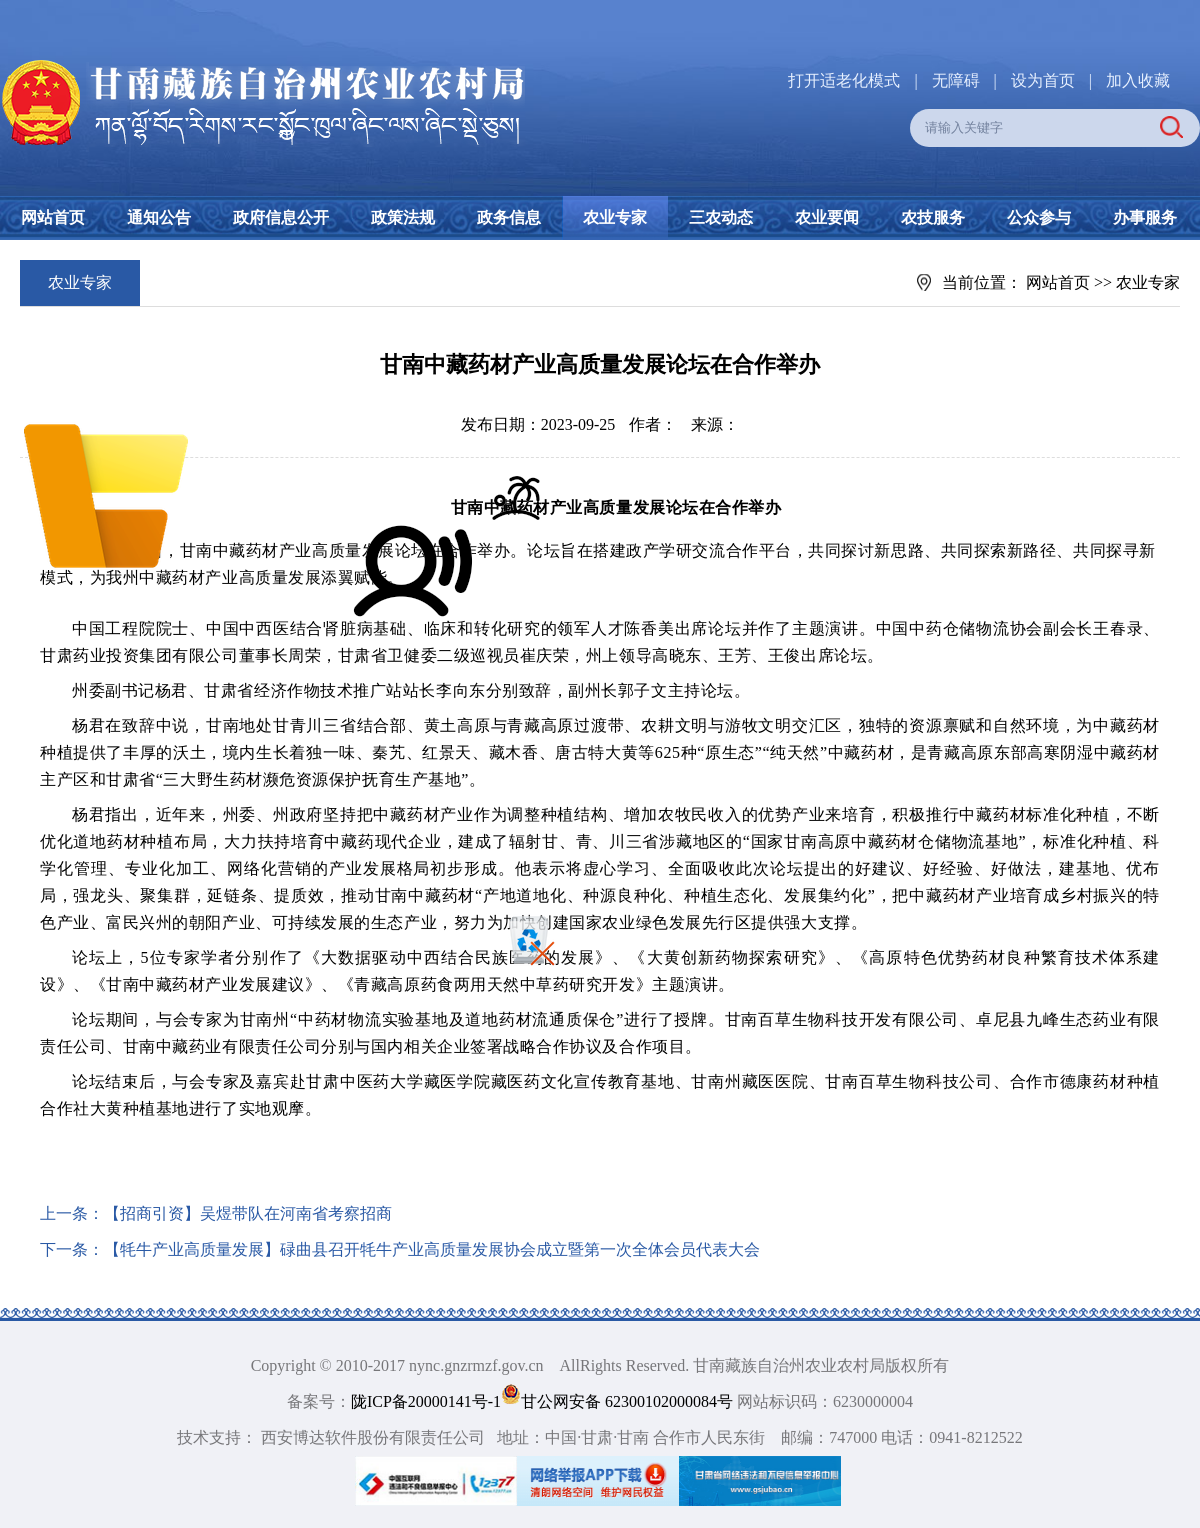 The image size is (1200, 1528). Describe the element at coordinates (106, 496) in the screenshot. I see `open the commerce or shopping app` at that location.